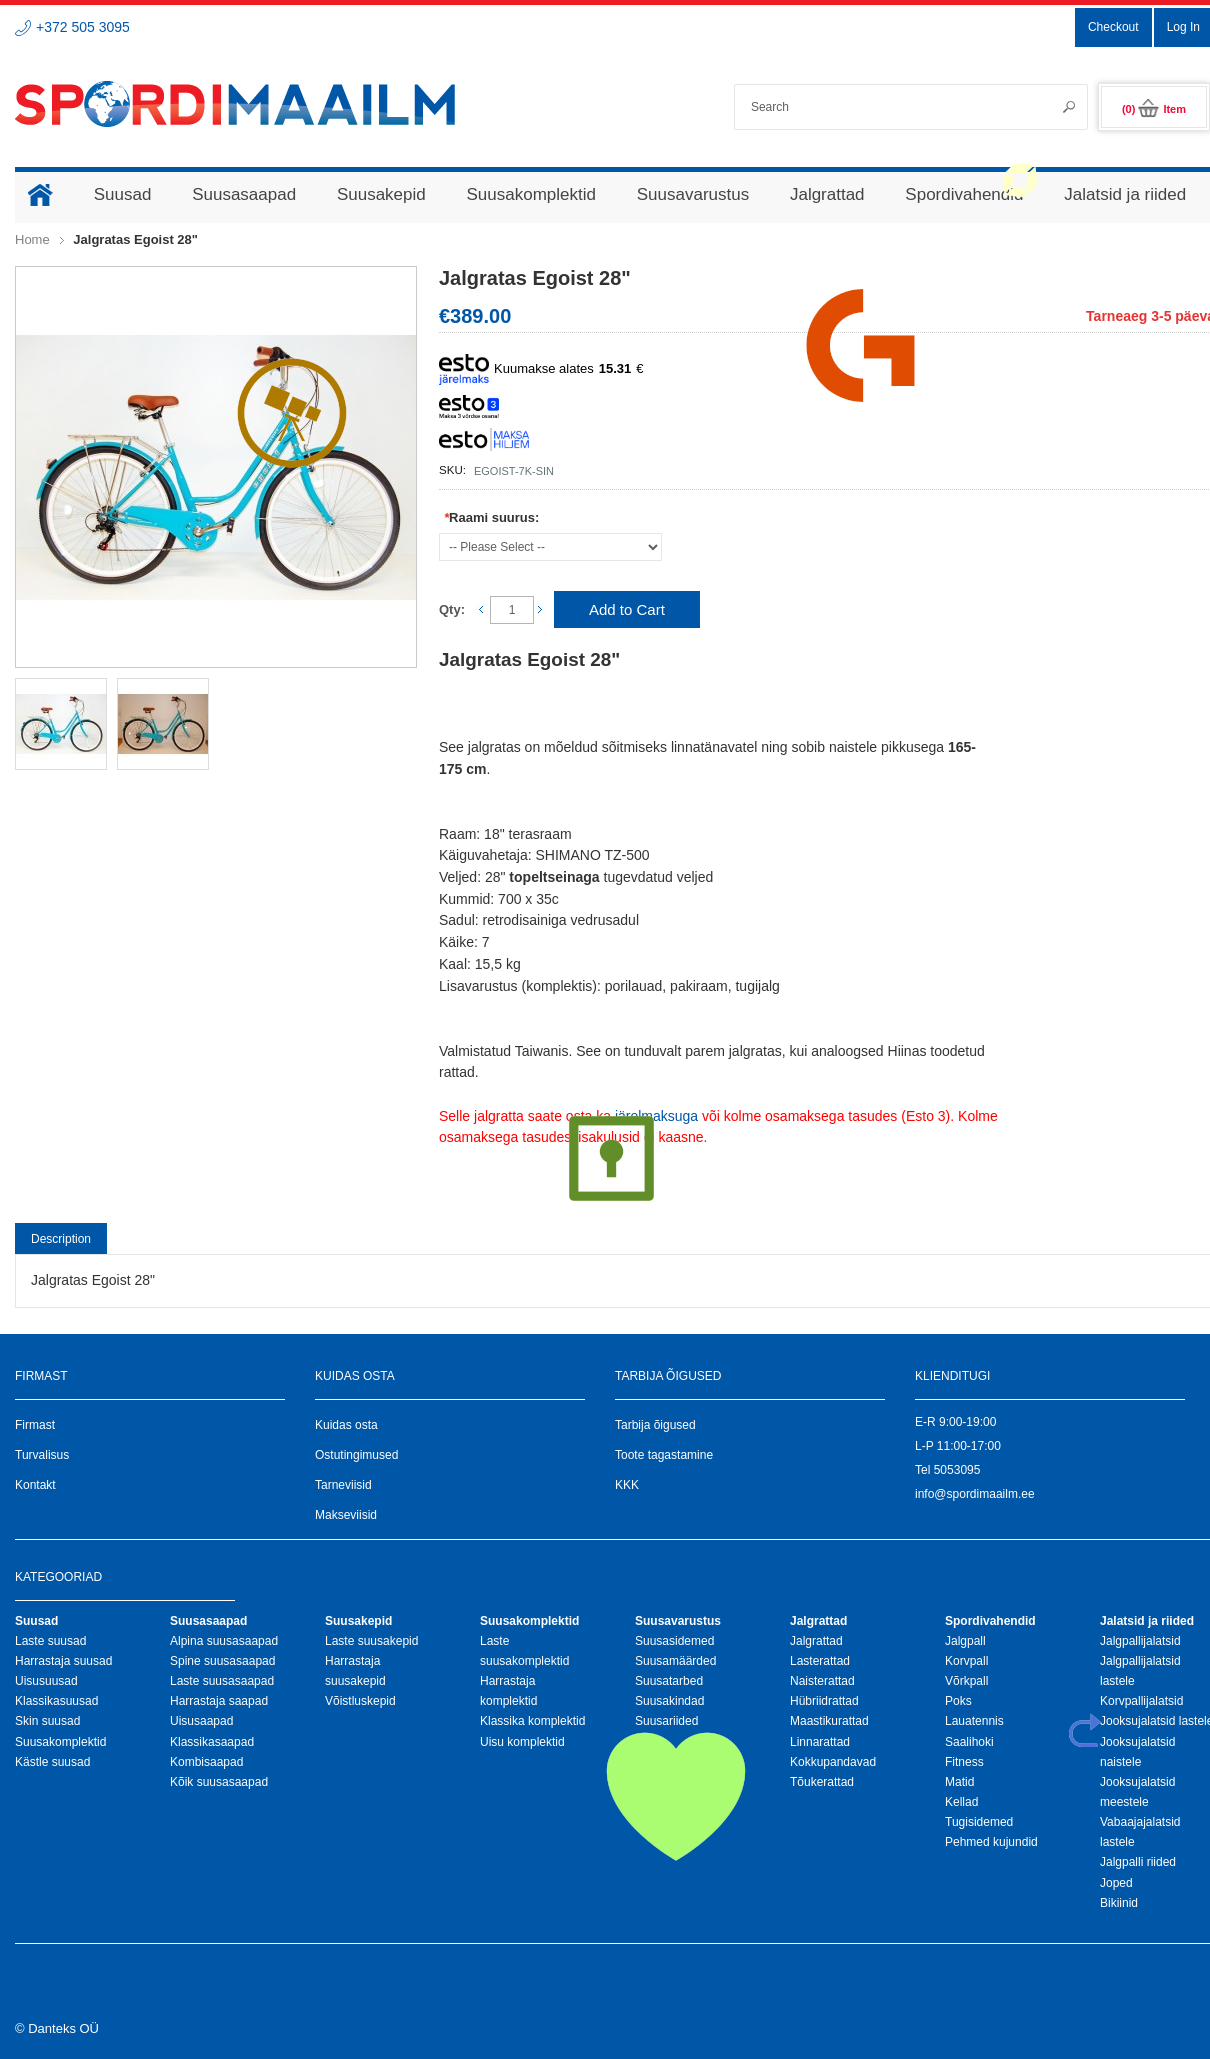 The image size is (1210, 2059). Describe the element at coordinates (676, 1795) in the screenshot. I see `add to favorites` at that location.